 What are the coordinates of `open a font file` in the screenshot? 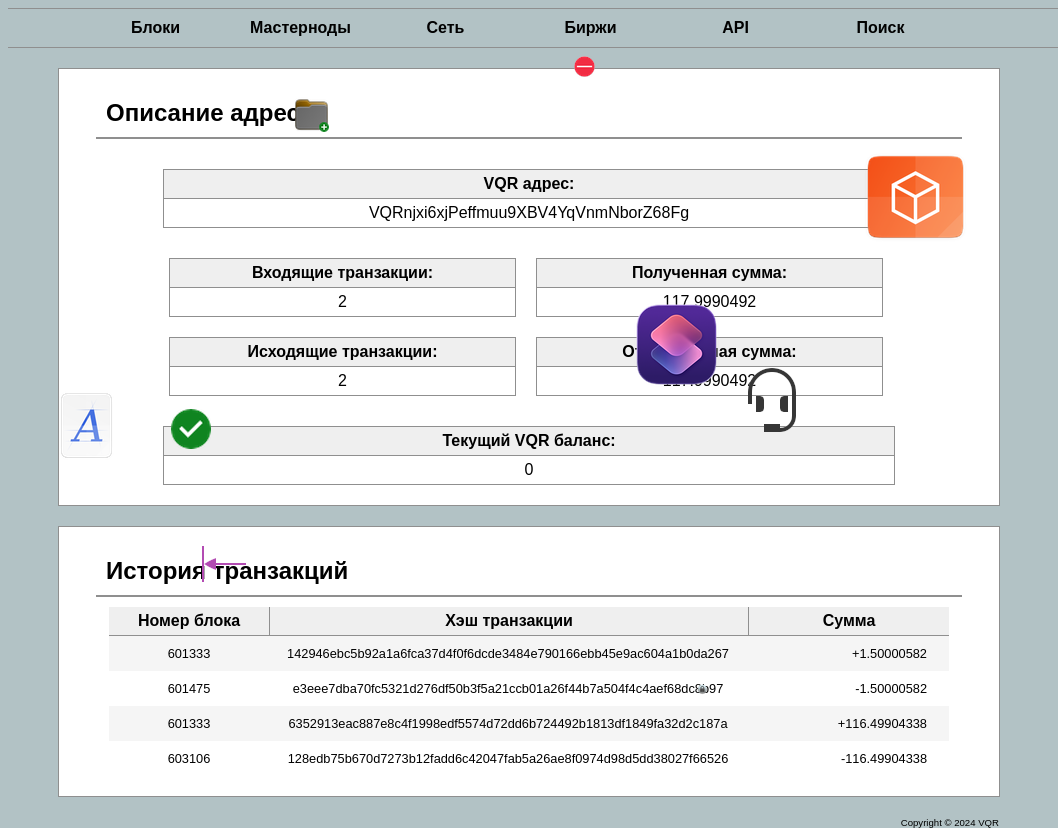 It's located at (86, 425).